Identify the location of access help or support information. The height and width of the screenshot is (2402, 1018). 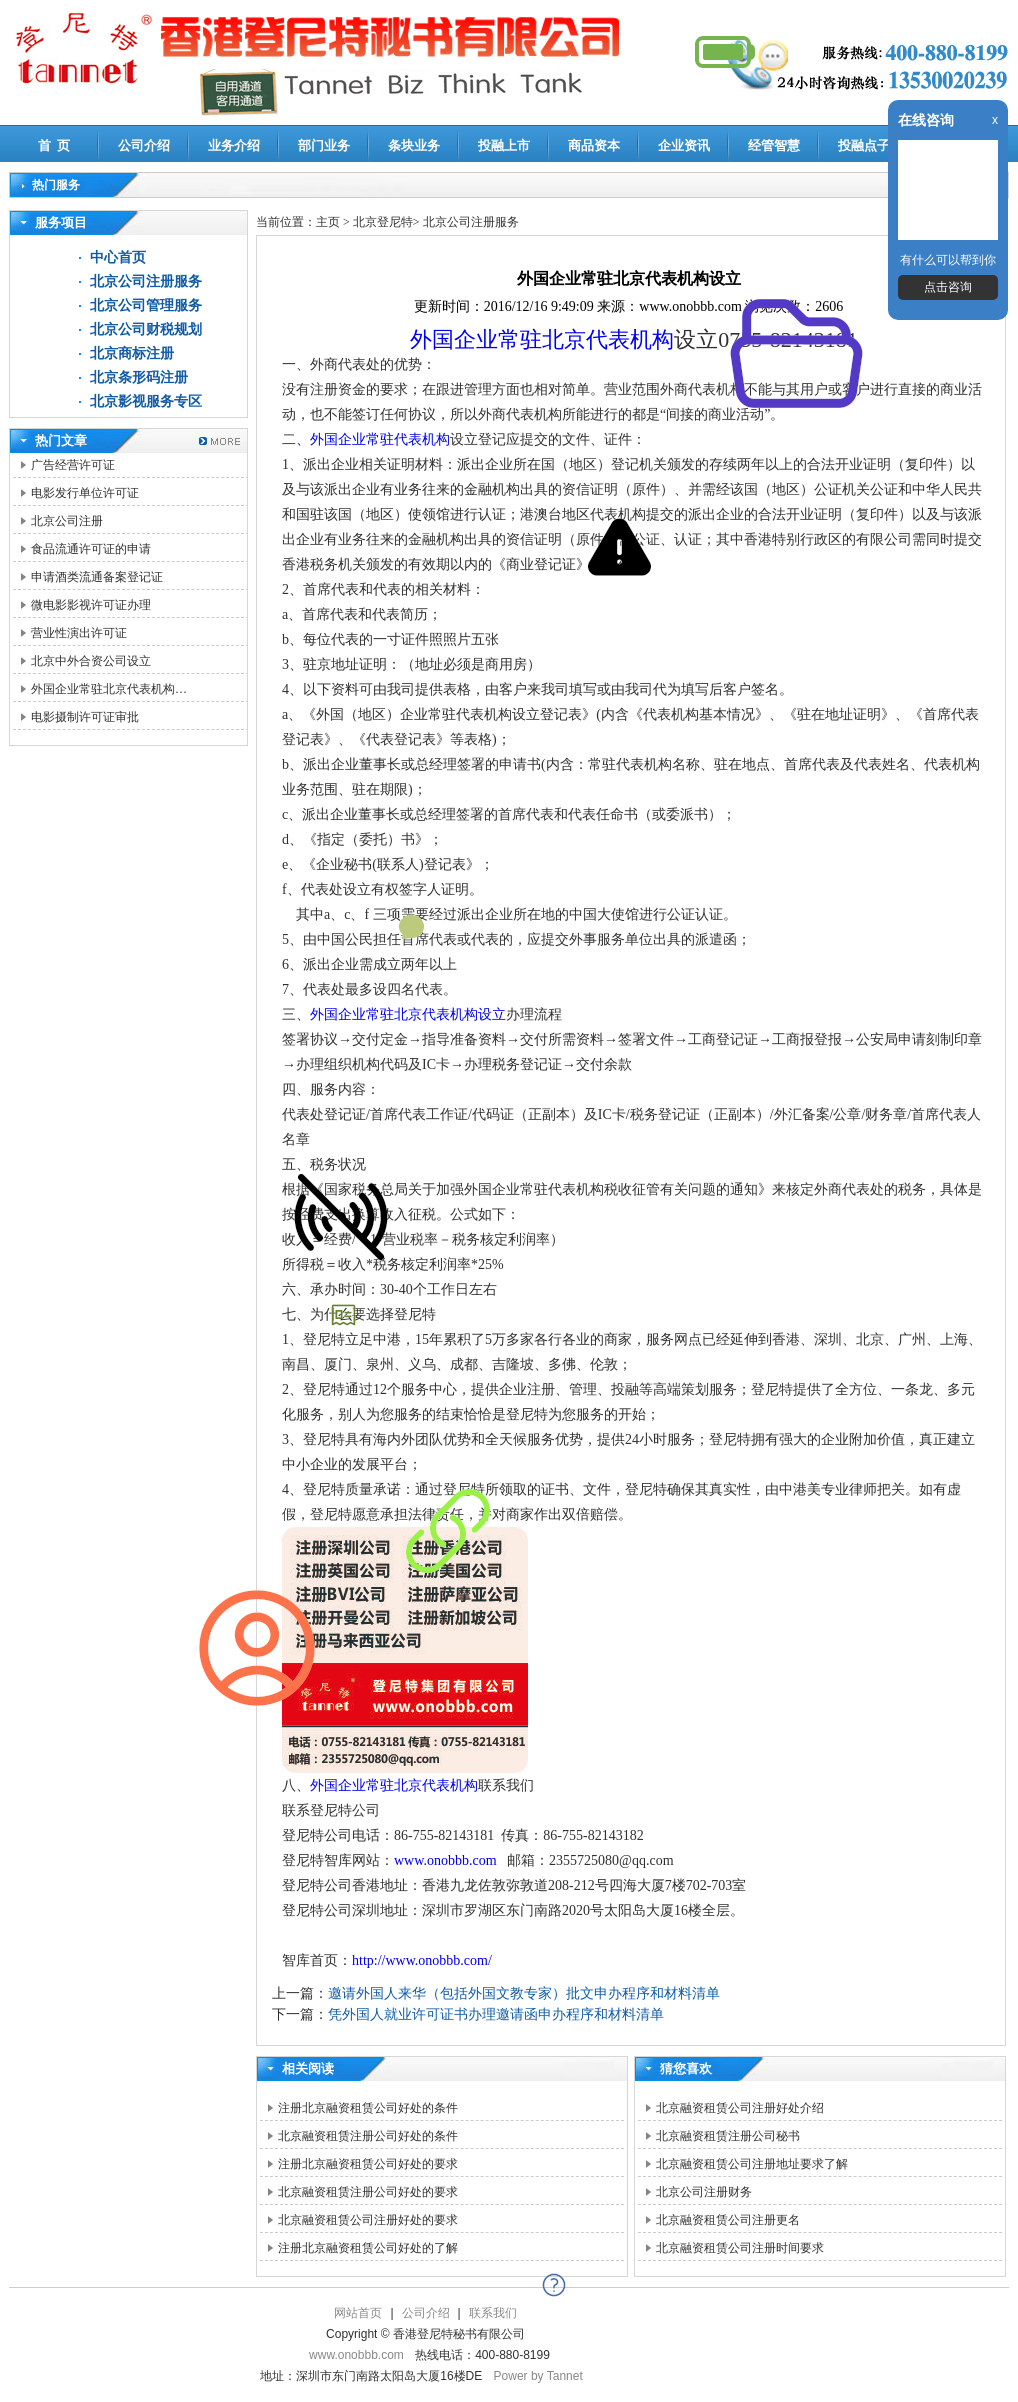
(554, 2285).